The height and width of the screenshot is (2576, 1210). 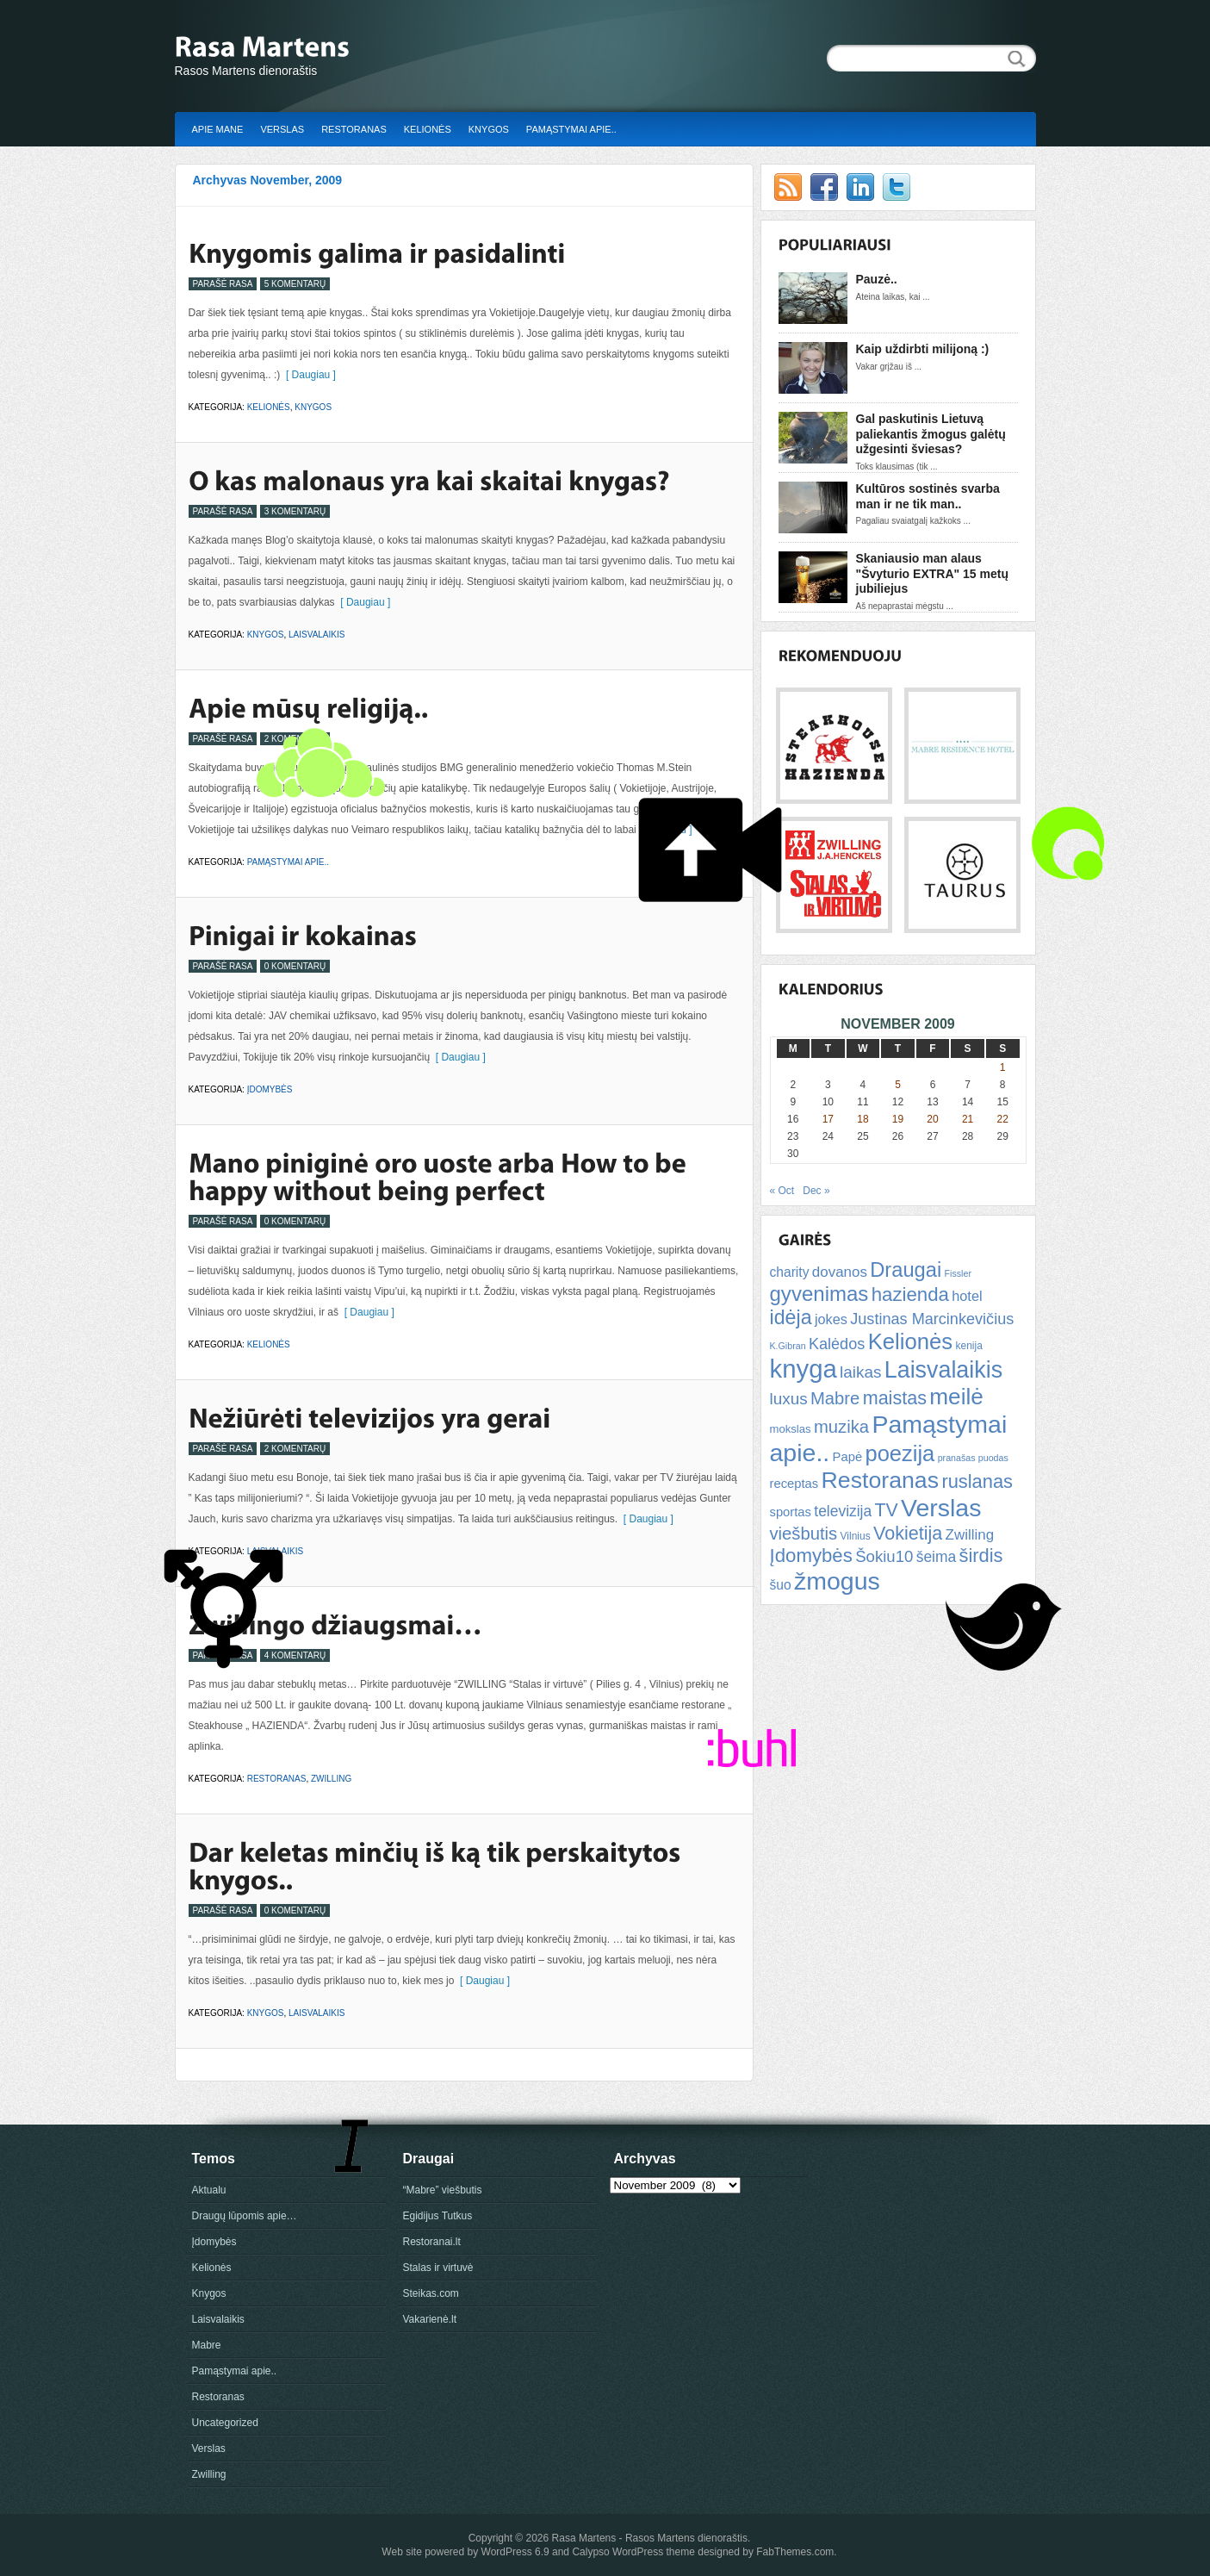 I want to click on upload a video file, so click(x=710, y=849).